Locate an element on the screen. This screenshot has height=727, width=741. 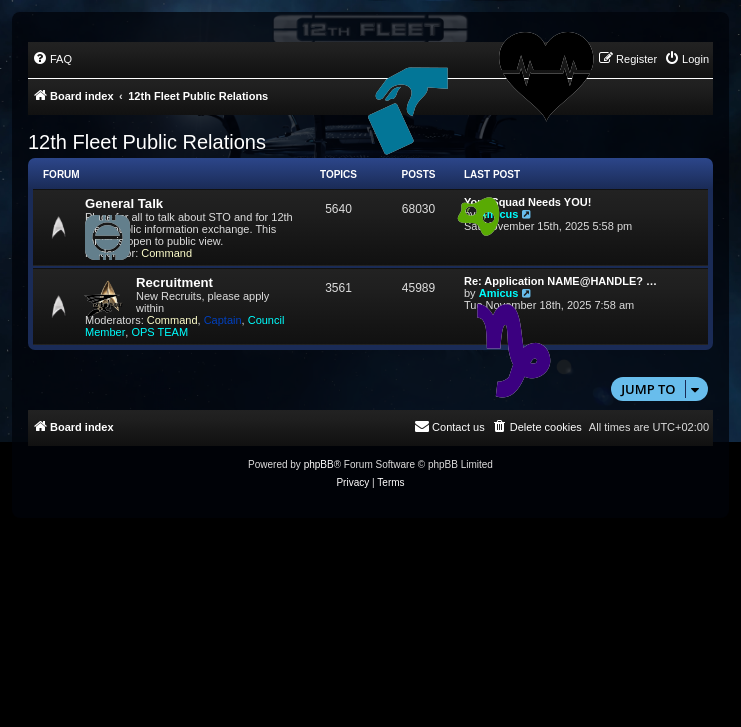
indicates breakfast or morning meal options is located at coordinates (478, 216).